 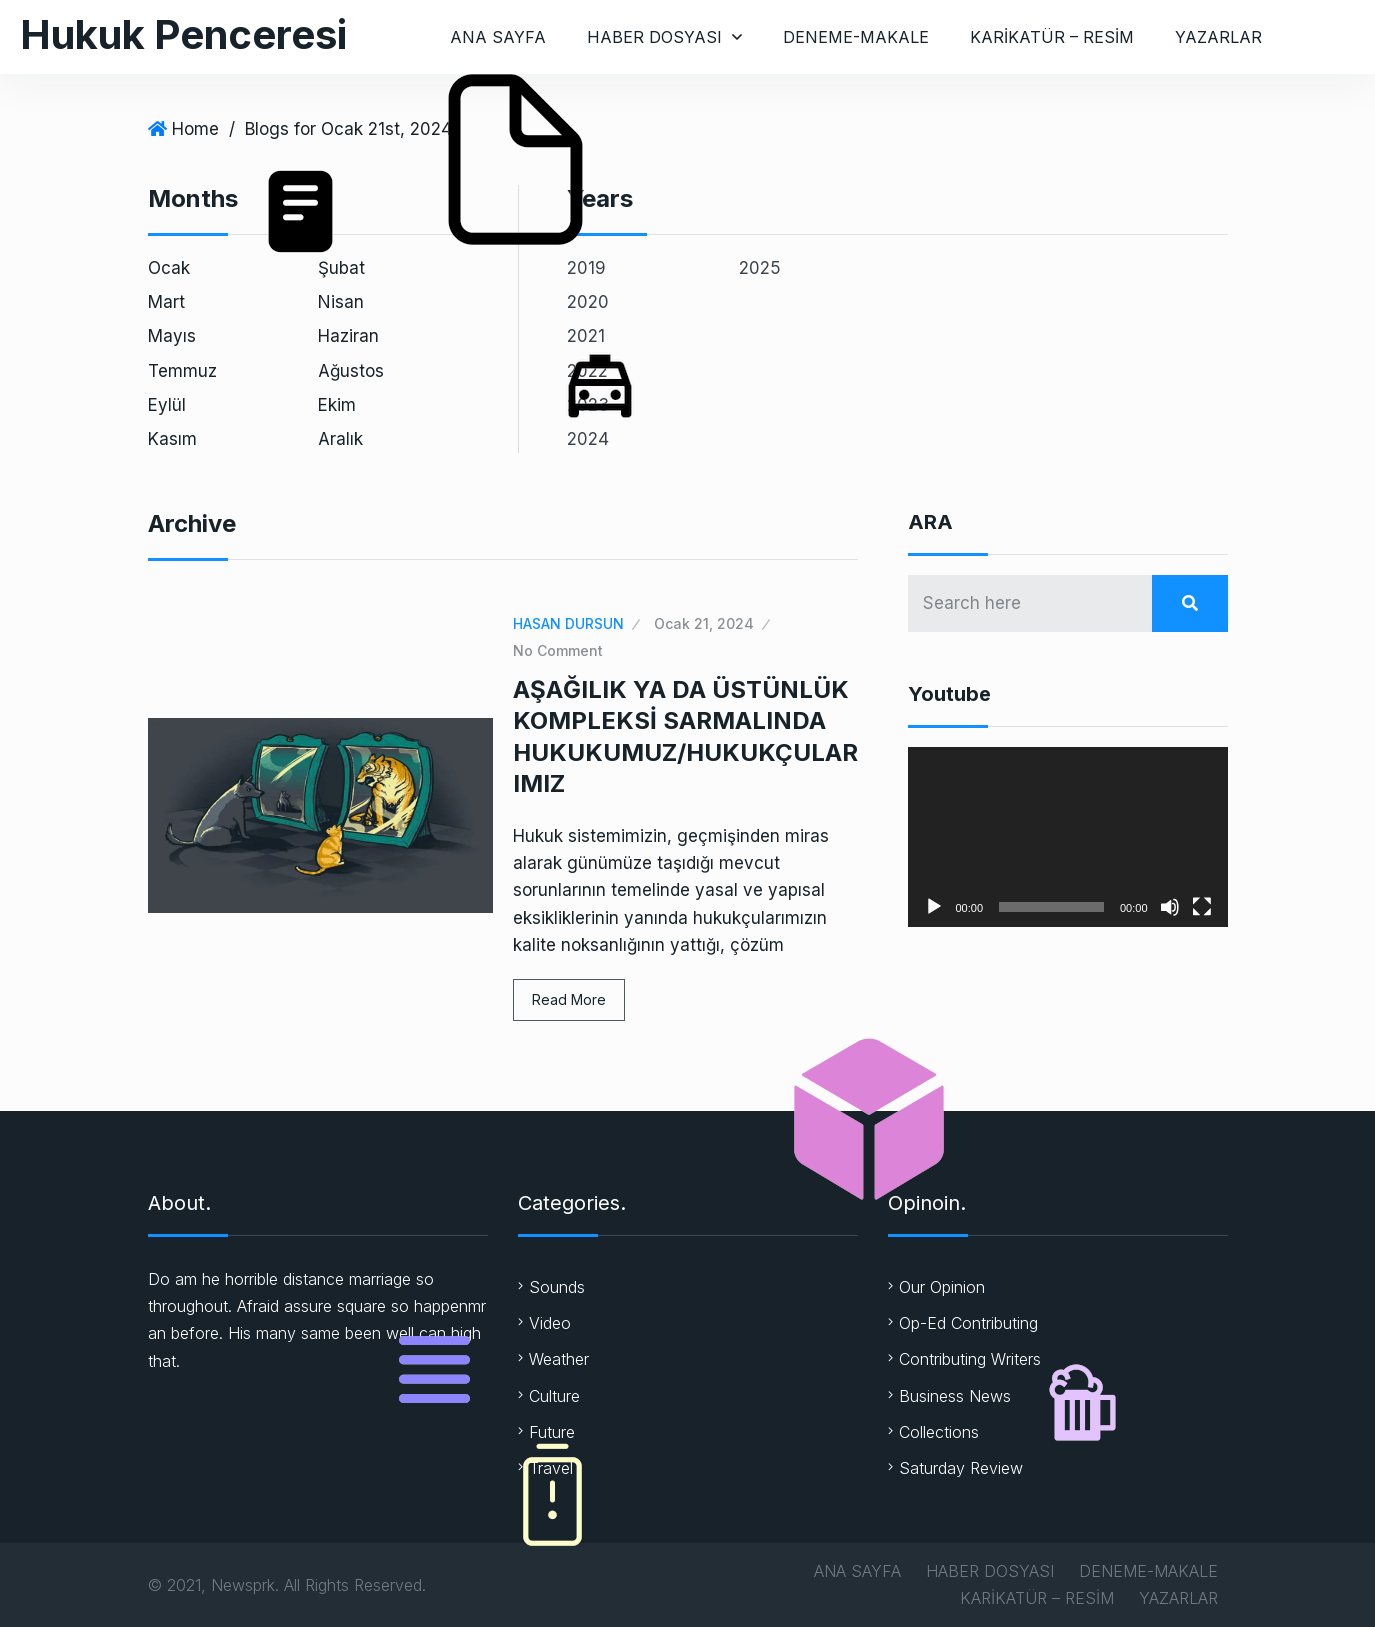 I want to click on indicates low battery warning, so click(x=552, y=1496).